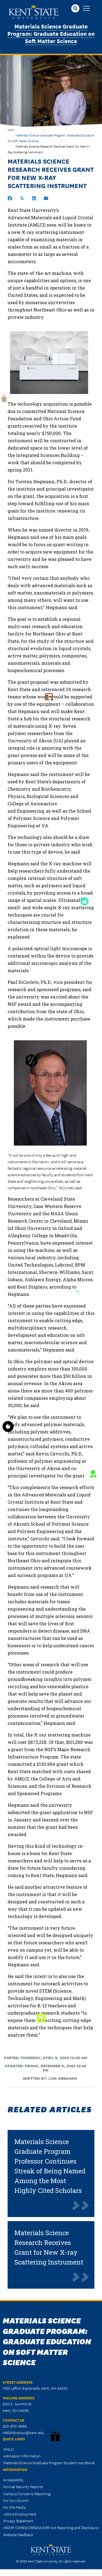  What do you see at coordinates (78, 1292) in the screenshot?
I see `open Spotify` at bounding box center [78, 1292].